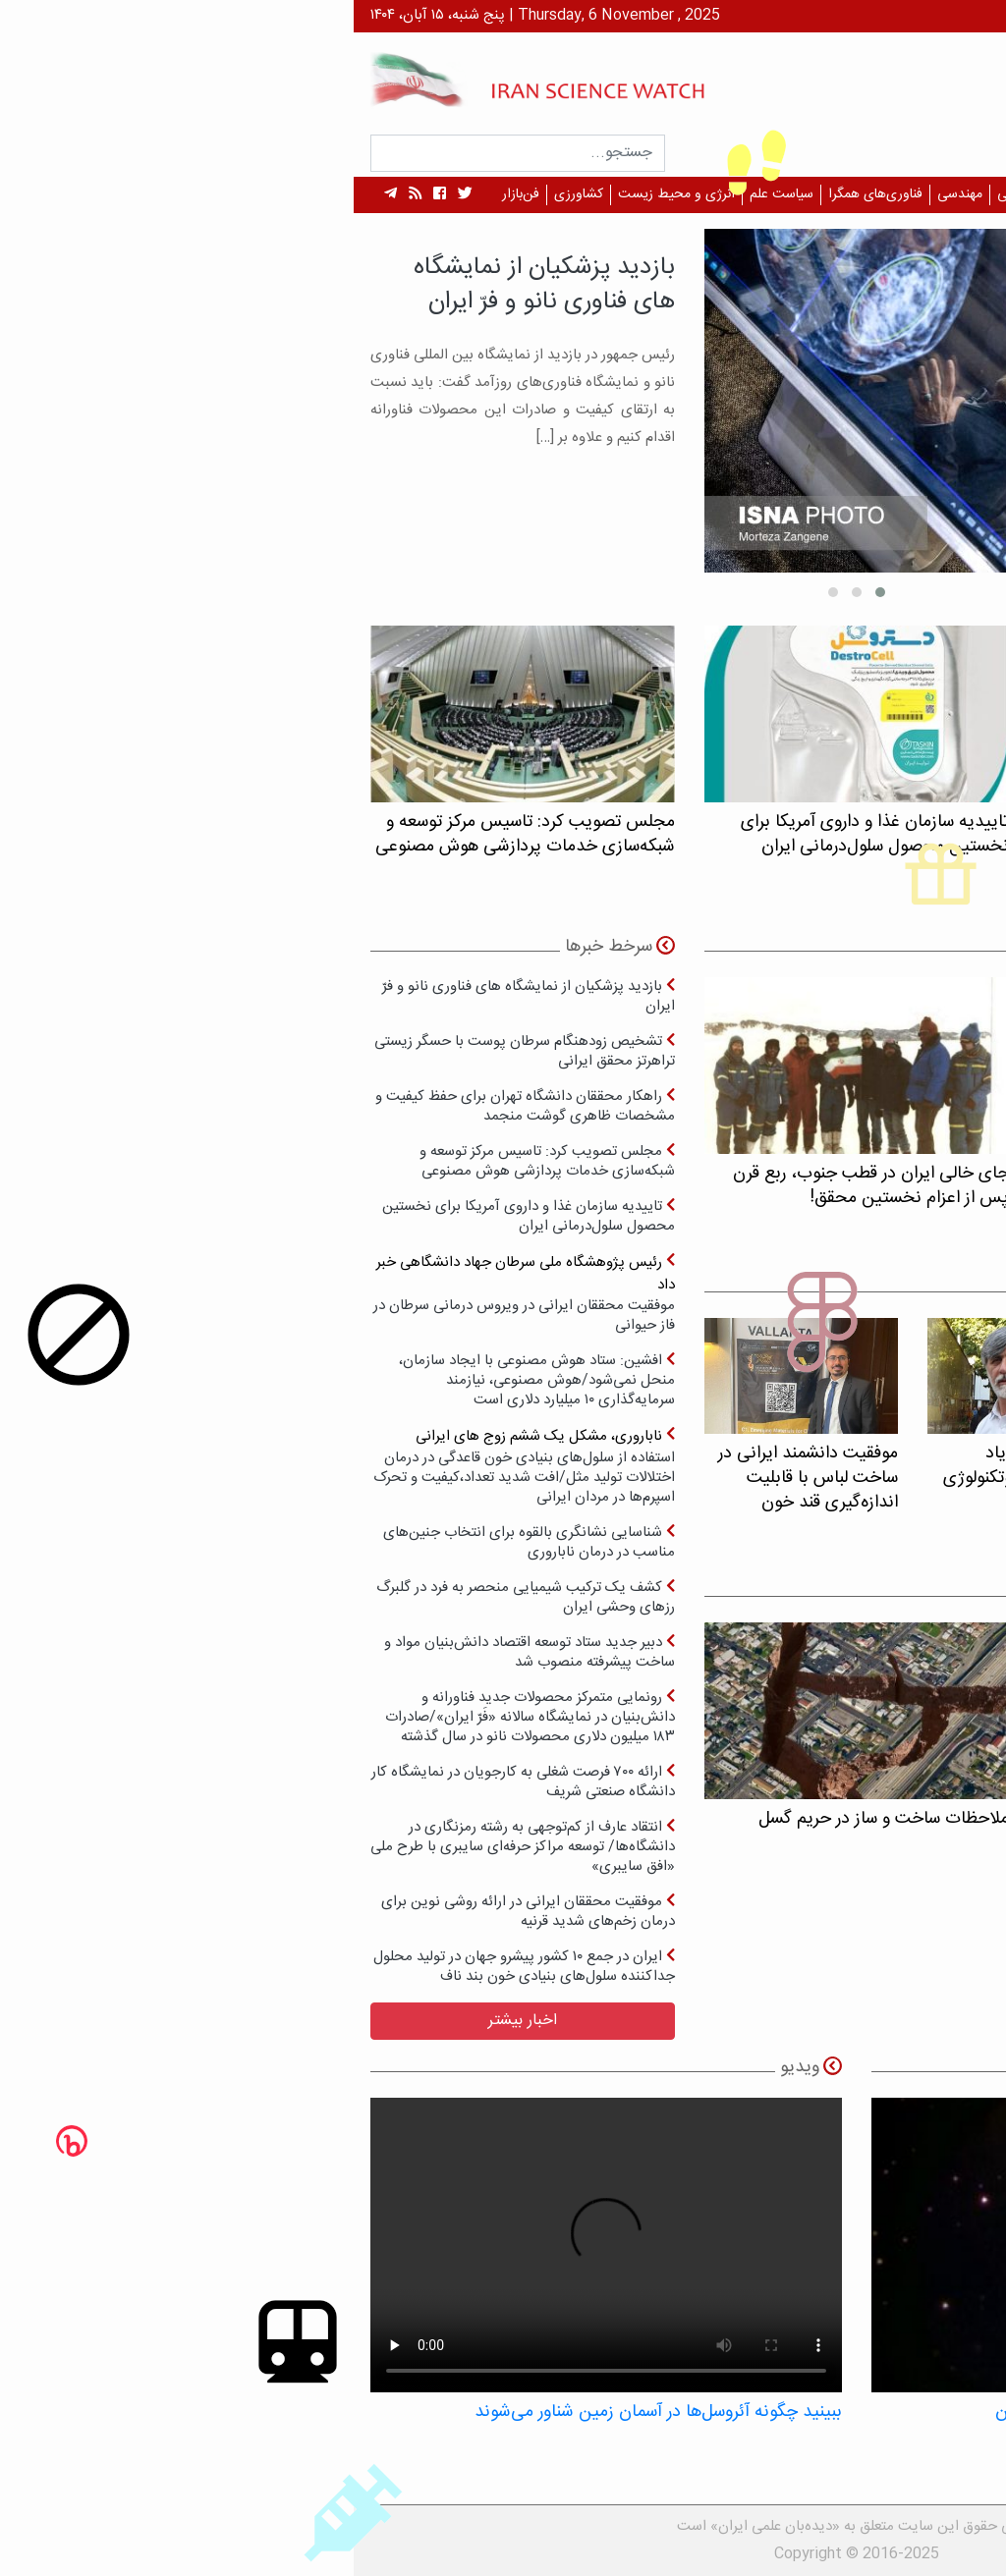 This screenshot has height=2576, width=1006. Describe the element at coordinates (754, 163) in the screenshot. I see `view your walking route or path history` at that location.